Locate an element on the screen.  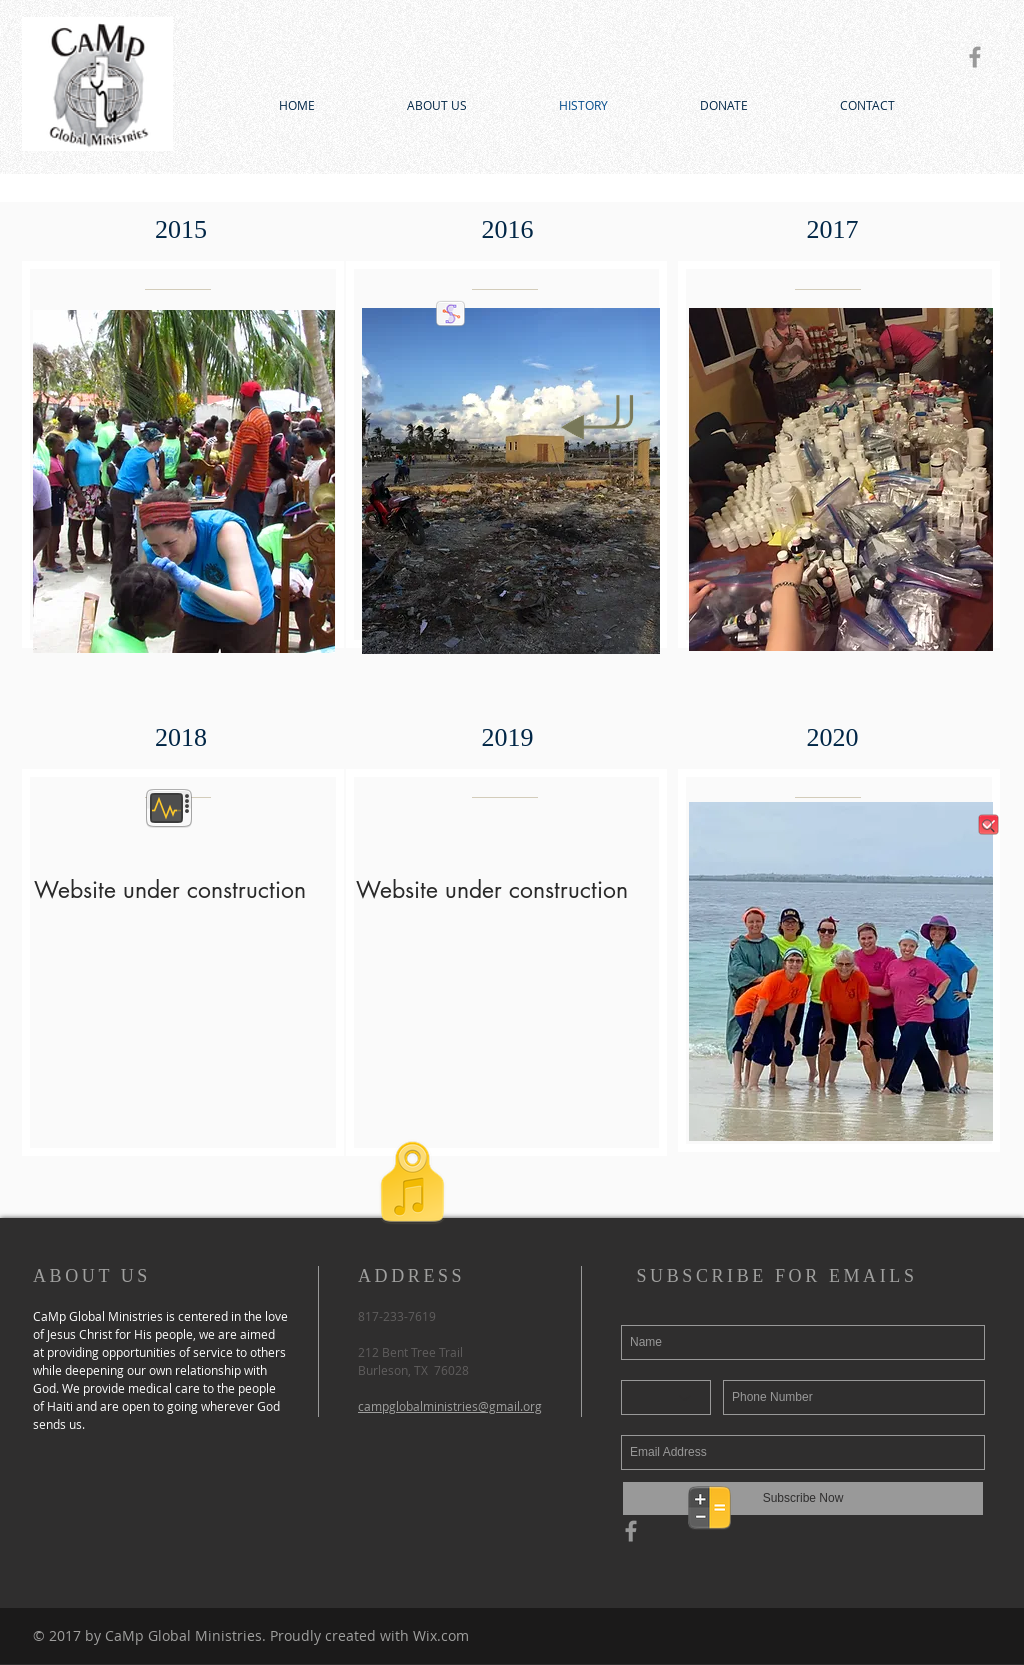
reply to all recipients of an email is located at coordinates (596, 417).